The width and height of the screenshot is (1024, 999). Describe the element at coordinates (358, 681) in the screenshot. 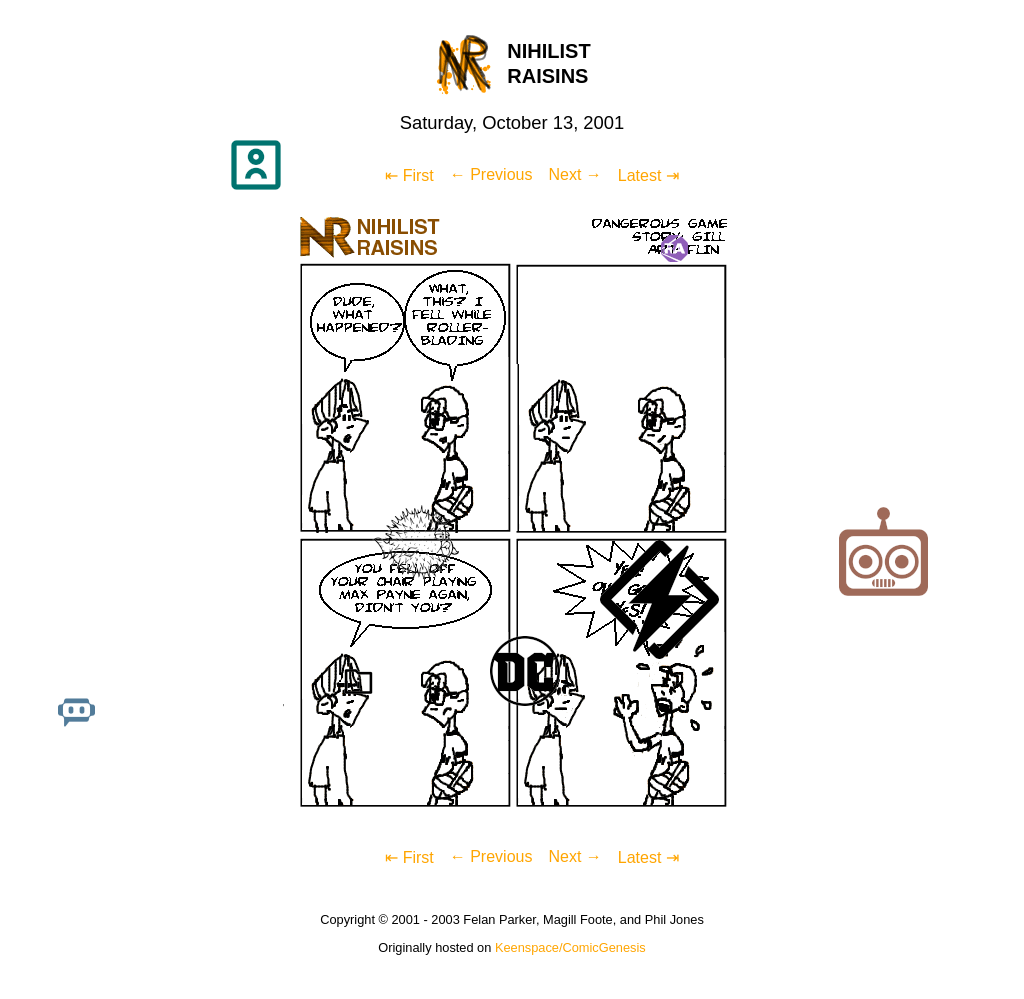

I see `view folder details or properties` at that location.